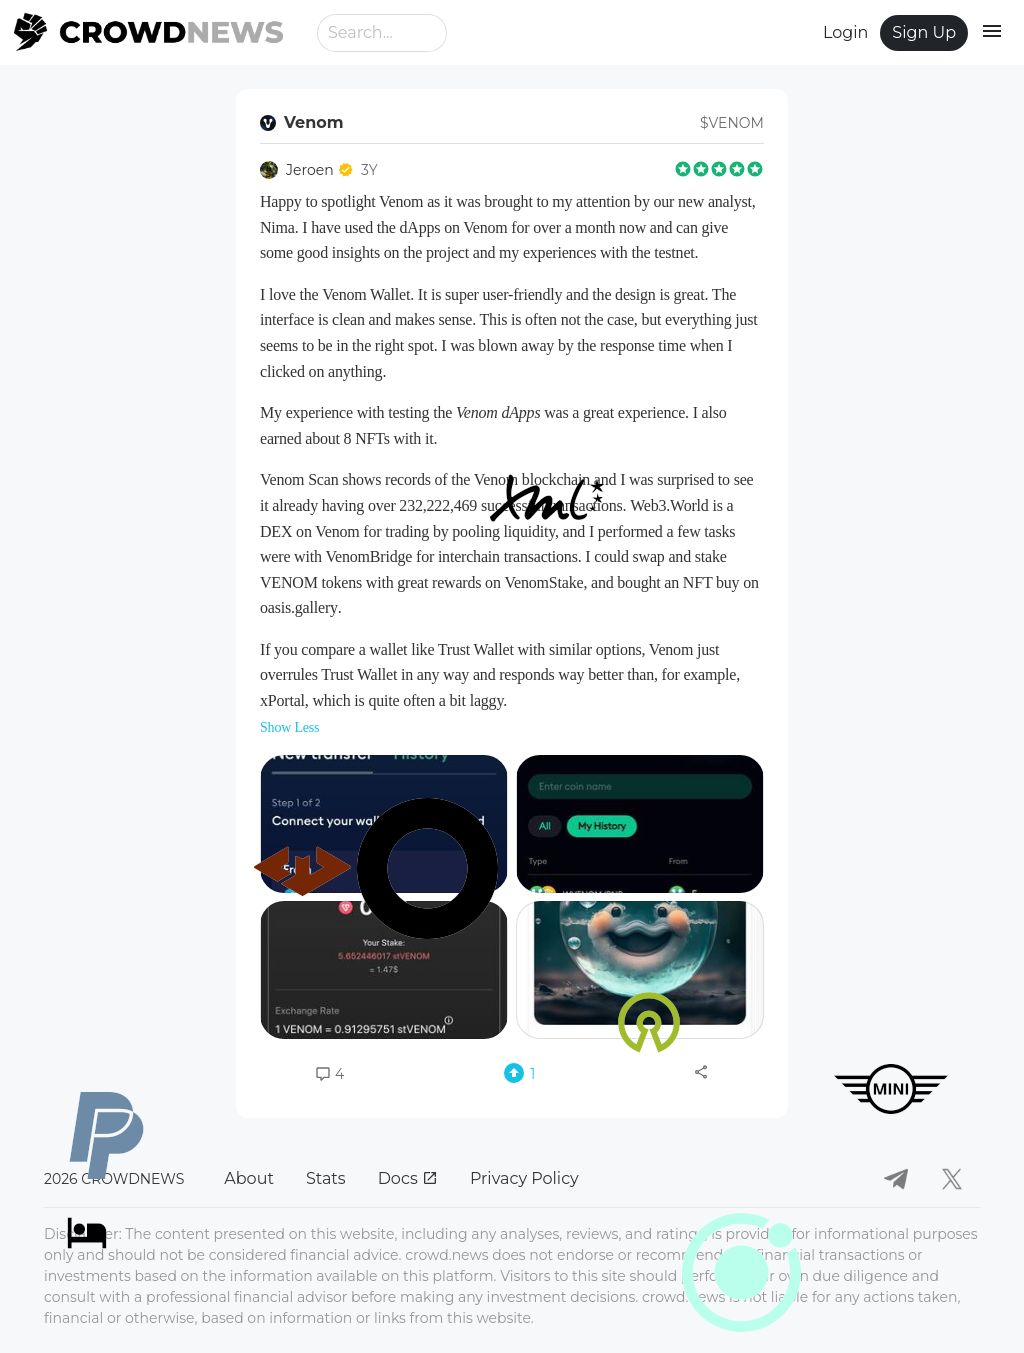 The image size is (1024, 1353). What do you see at coordinates (106, 1135) in the screenshot?
I see `pay with PayPal` at bounding box center [106, 1135].